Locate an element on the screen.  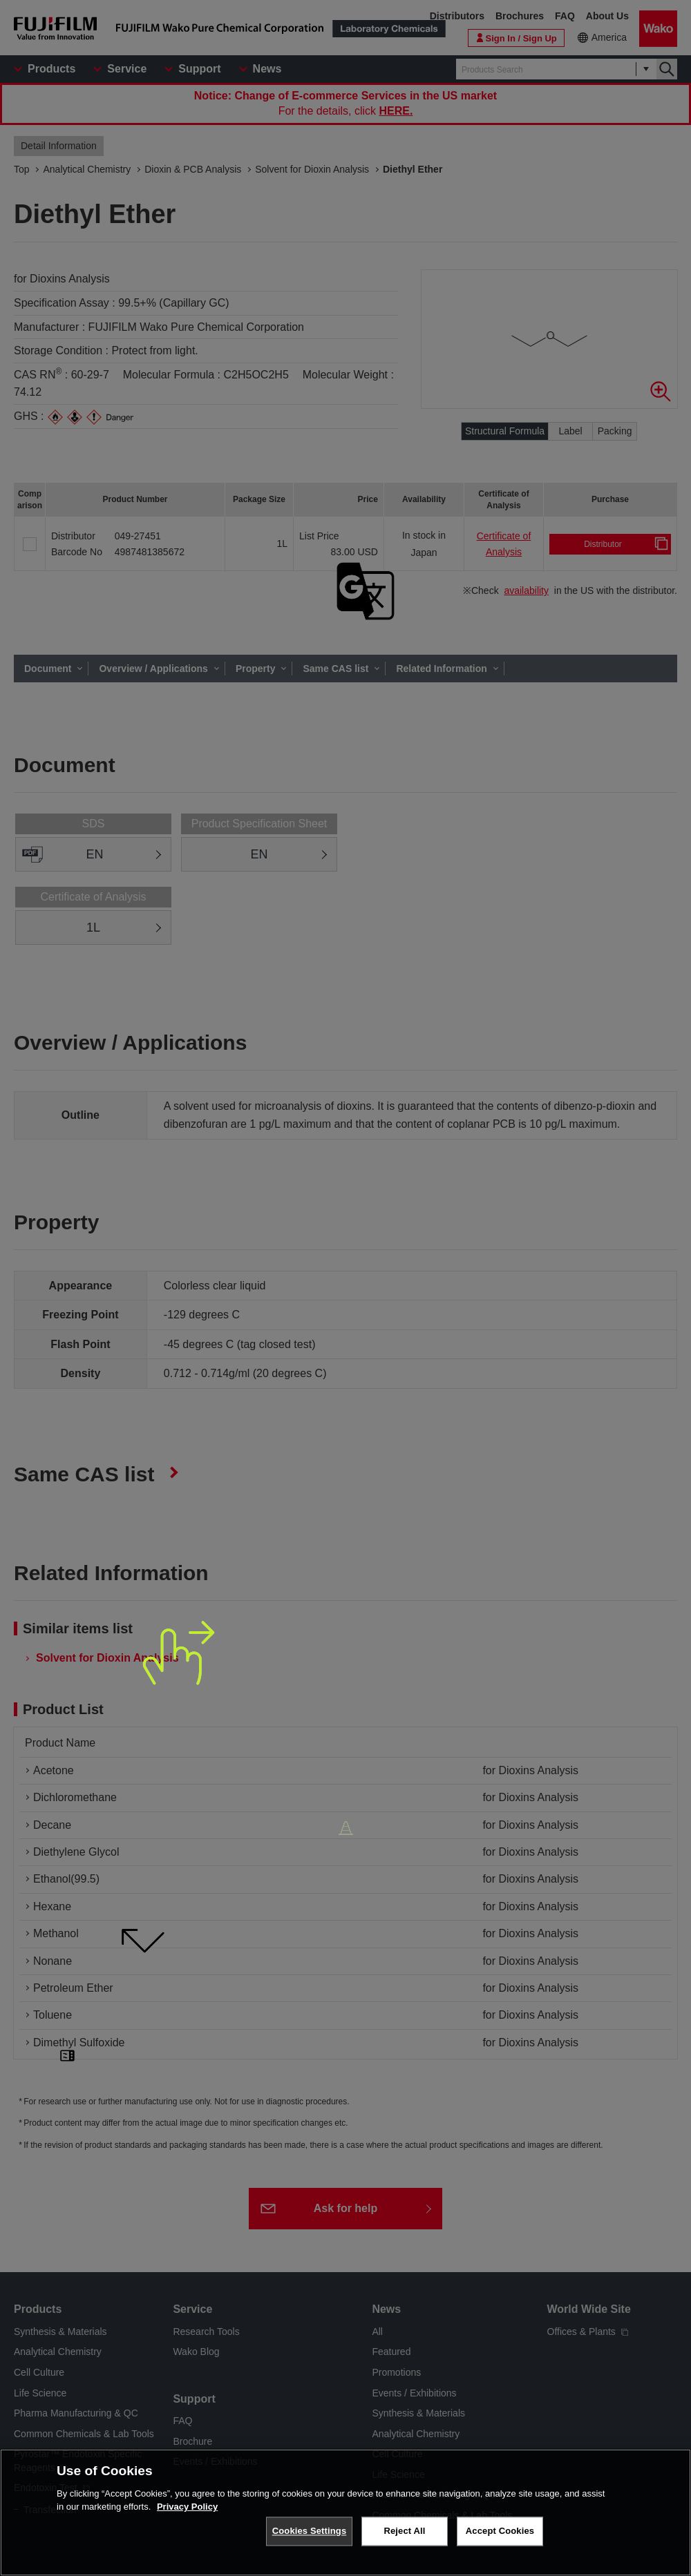
access microwave controls or settings is located at coordinates (67, 2055).